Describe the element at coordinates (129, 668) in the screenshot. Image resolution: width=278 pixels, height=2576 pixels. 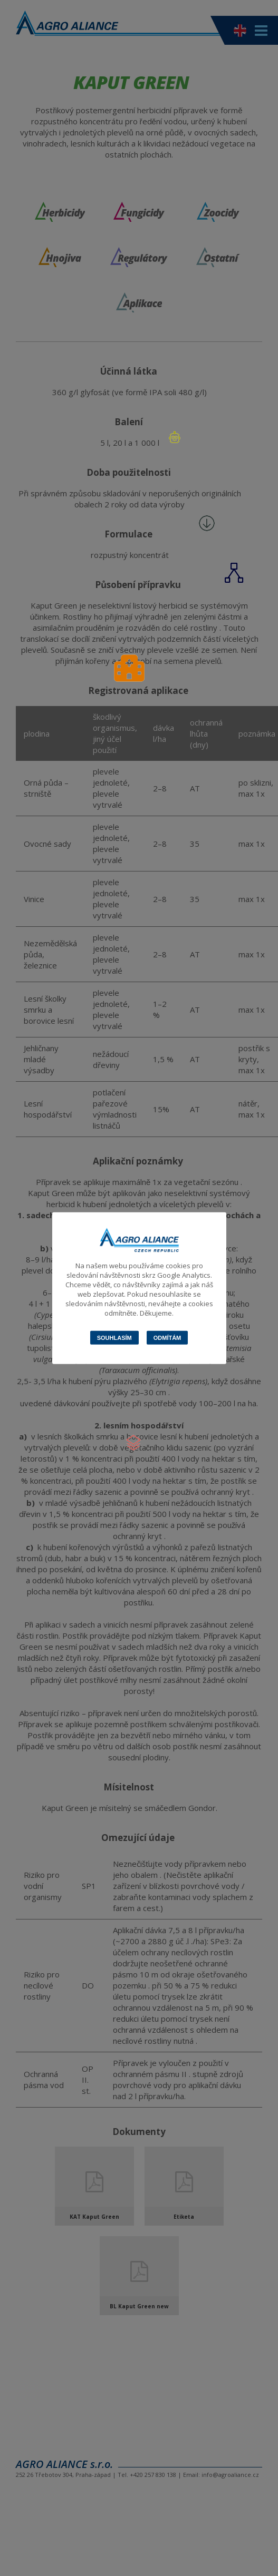
I see `find nearby hospitals or medical facilities` at that location.